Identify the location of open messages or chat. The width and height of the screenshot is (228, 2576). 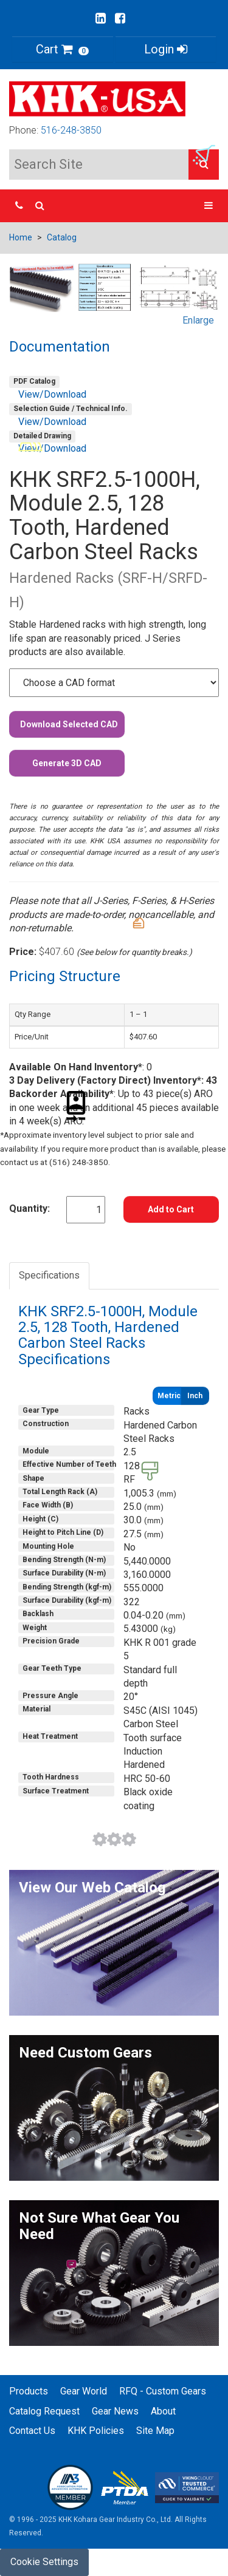
(71, 2264).